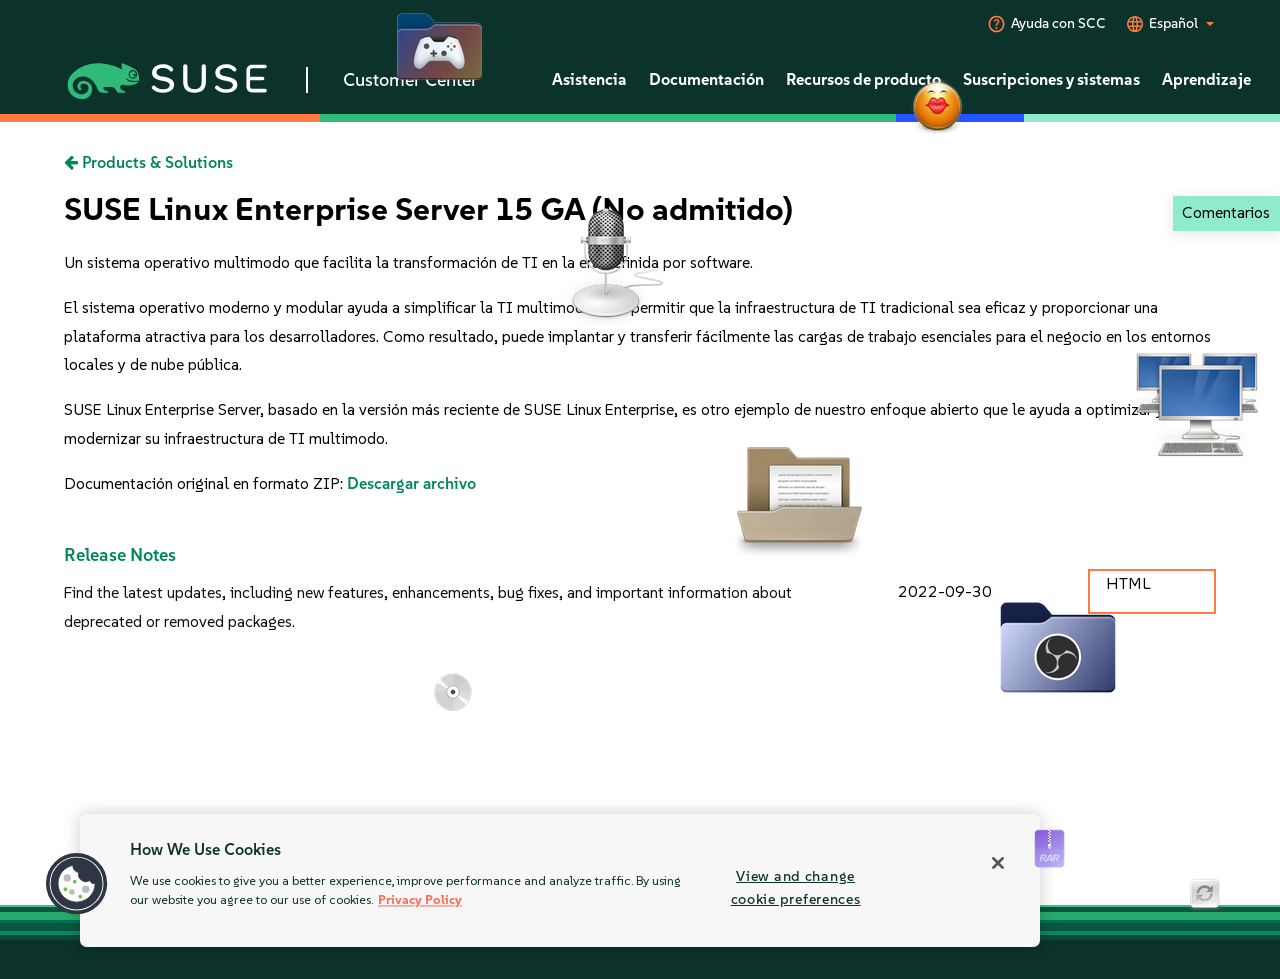  I want to click on indicates content is currently syncing, so click(1205, 895).